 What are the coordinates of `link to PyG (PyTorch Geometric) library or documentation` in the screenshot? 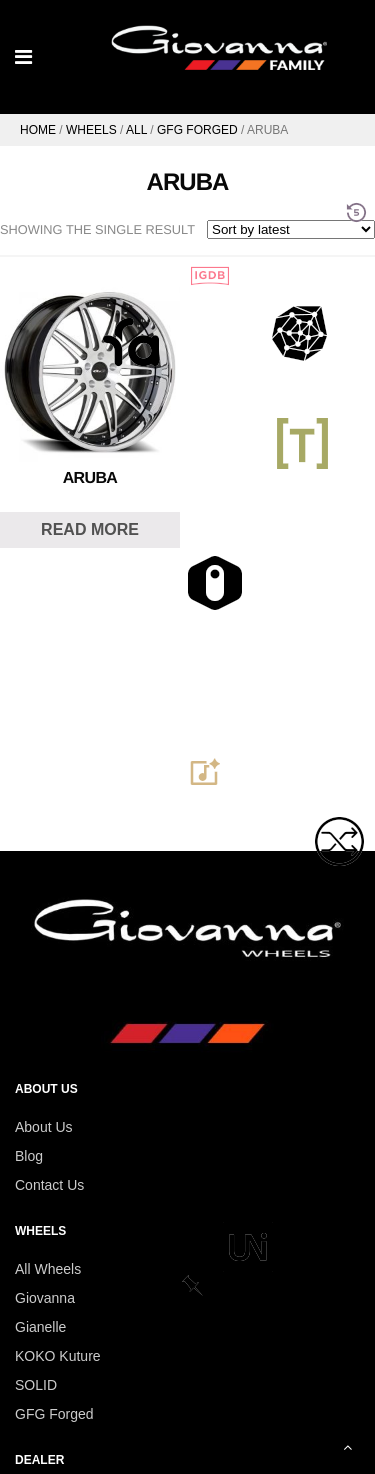 It's located at (299, 333).